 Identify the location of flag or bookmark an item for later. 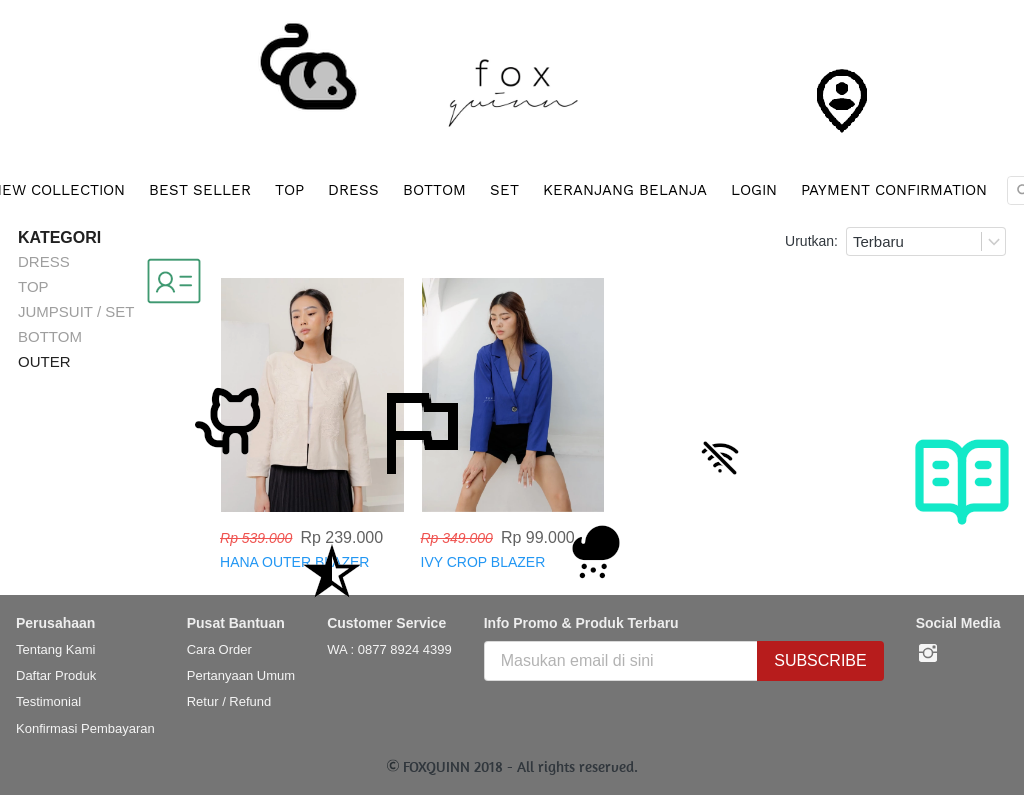
(420, 431).